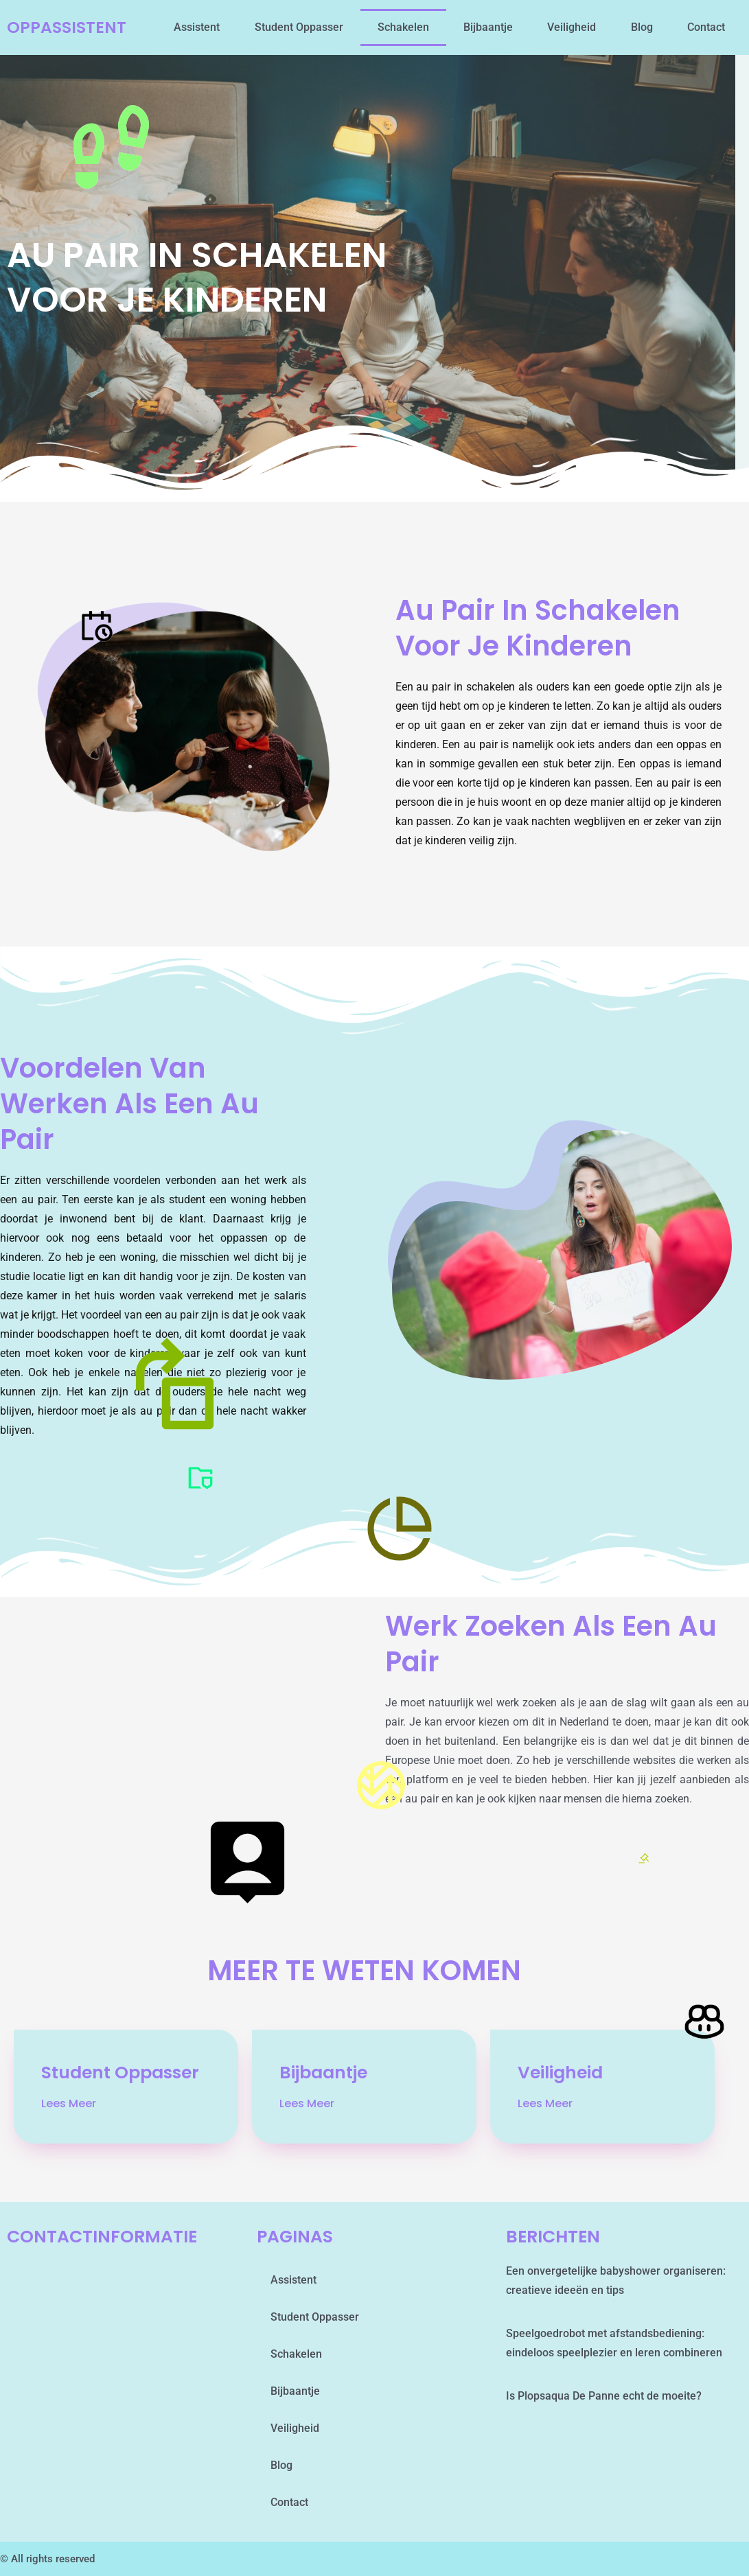  Describe the element at coordinates (704, 2021) in the screenshot. I see `open microsoft copilot ai assistant` at that location.